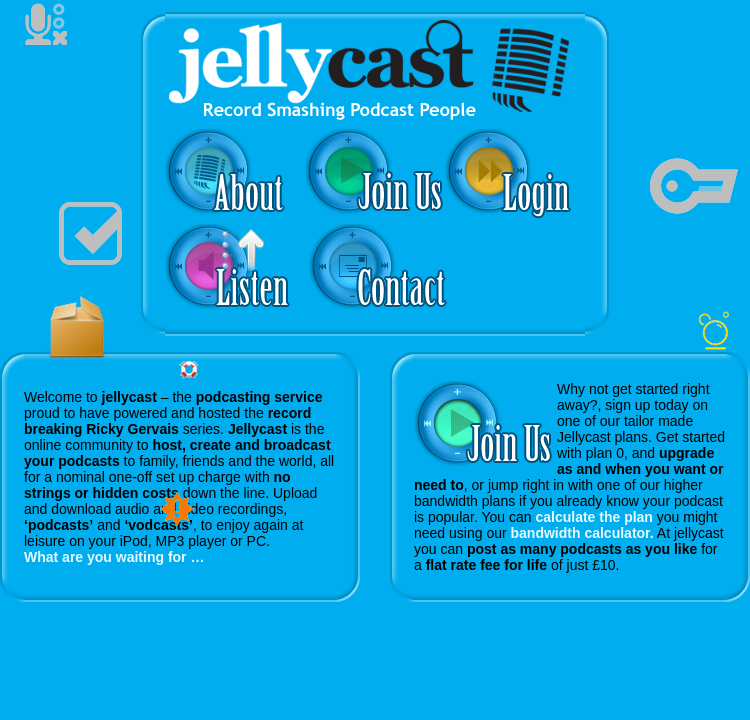  I want to click on microphone is muted, so click(45, 23).